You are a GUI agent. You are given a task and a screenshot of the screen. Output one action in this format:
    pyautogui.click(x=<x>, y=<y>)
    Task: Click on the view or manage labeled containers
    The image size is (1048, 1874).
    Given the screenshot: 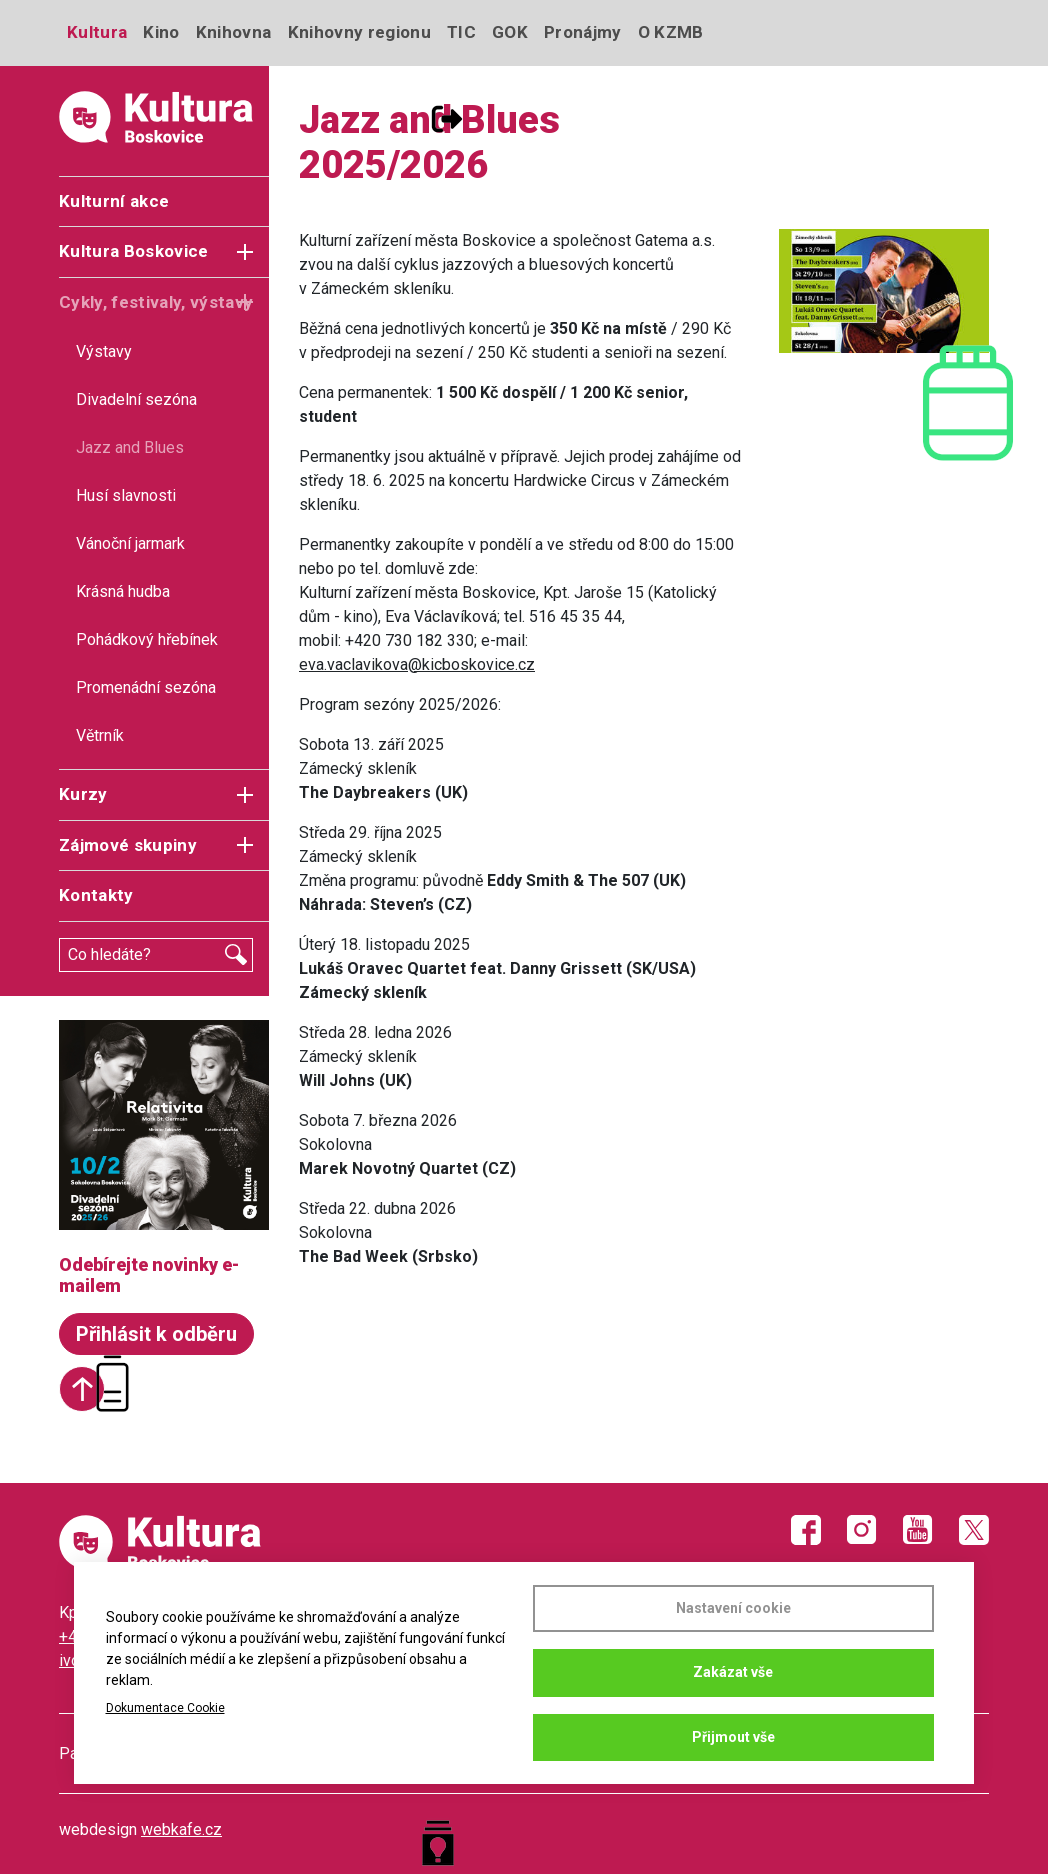 What is the action you would take?
    pyautogui.click(x=968, y=403)
    